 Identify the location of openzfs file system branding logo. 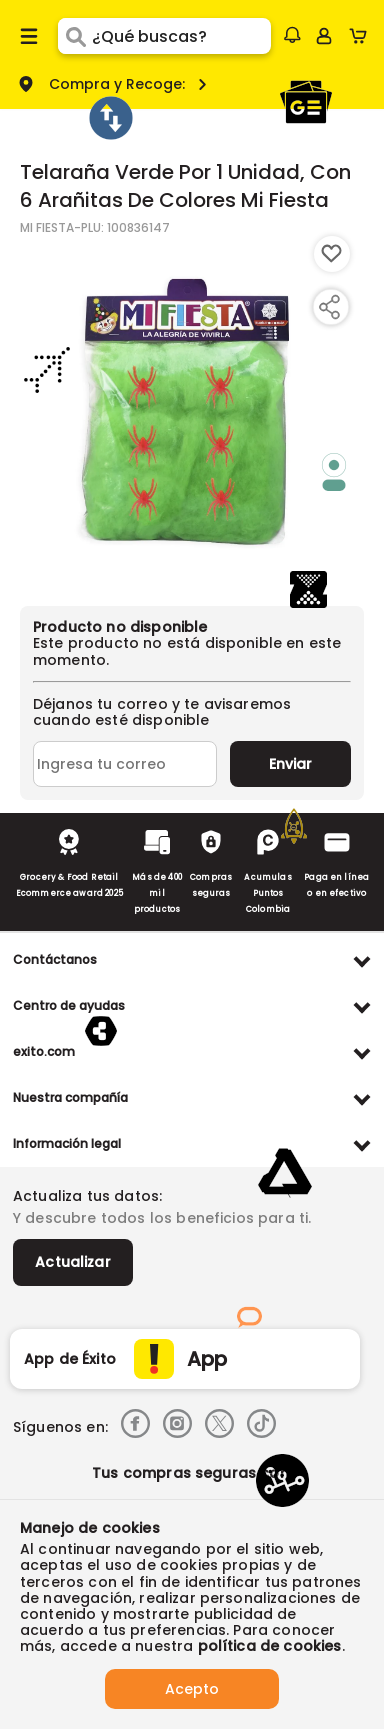
(308, 589).